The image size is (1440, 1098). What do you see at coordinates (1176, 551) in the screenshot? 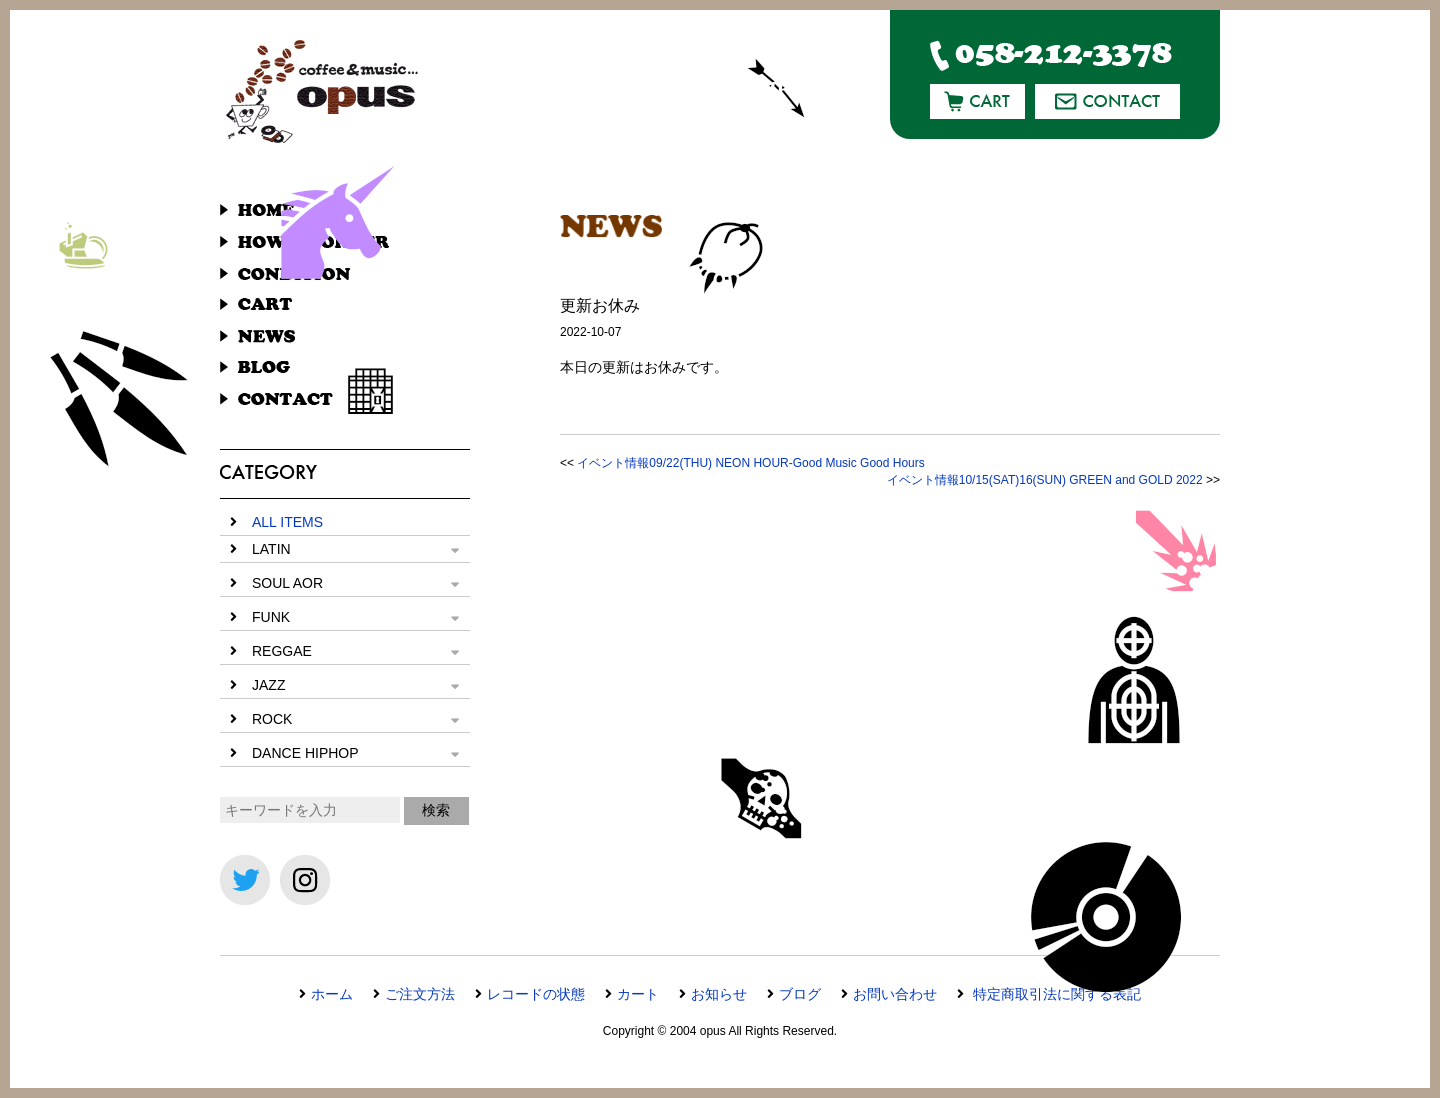
I see `activate a beam or energy attack` at bounding box center [1176, 551].